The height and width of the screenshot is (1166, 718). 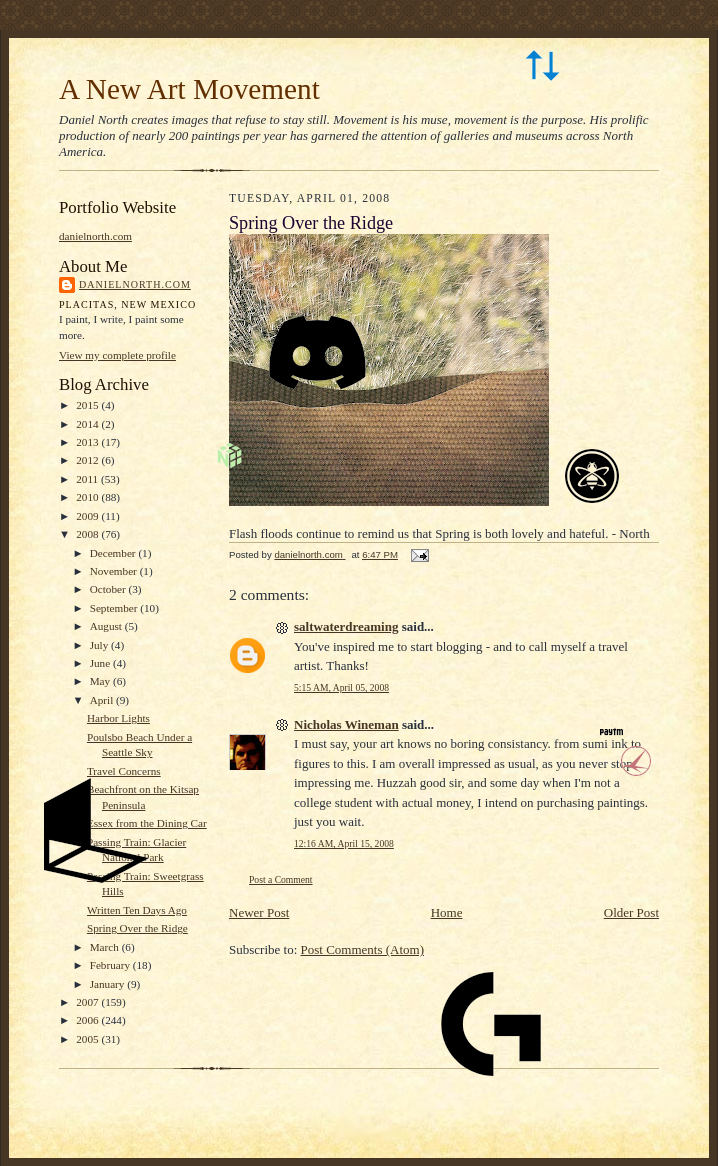 What do you see at coordinates (491, 1024) in the screenshot?
I see `logitech g gaming brand logo` at bounding box center [491, 1024].